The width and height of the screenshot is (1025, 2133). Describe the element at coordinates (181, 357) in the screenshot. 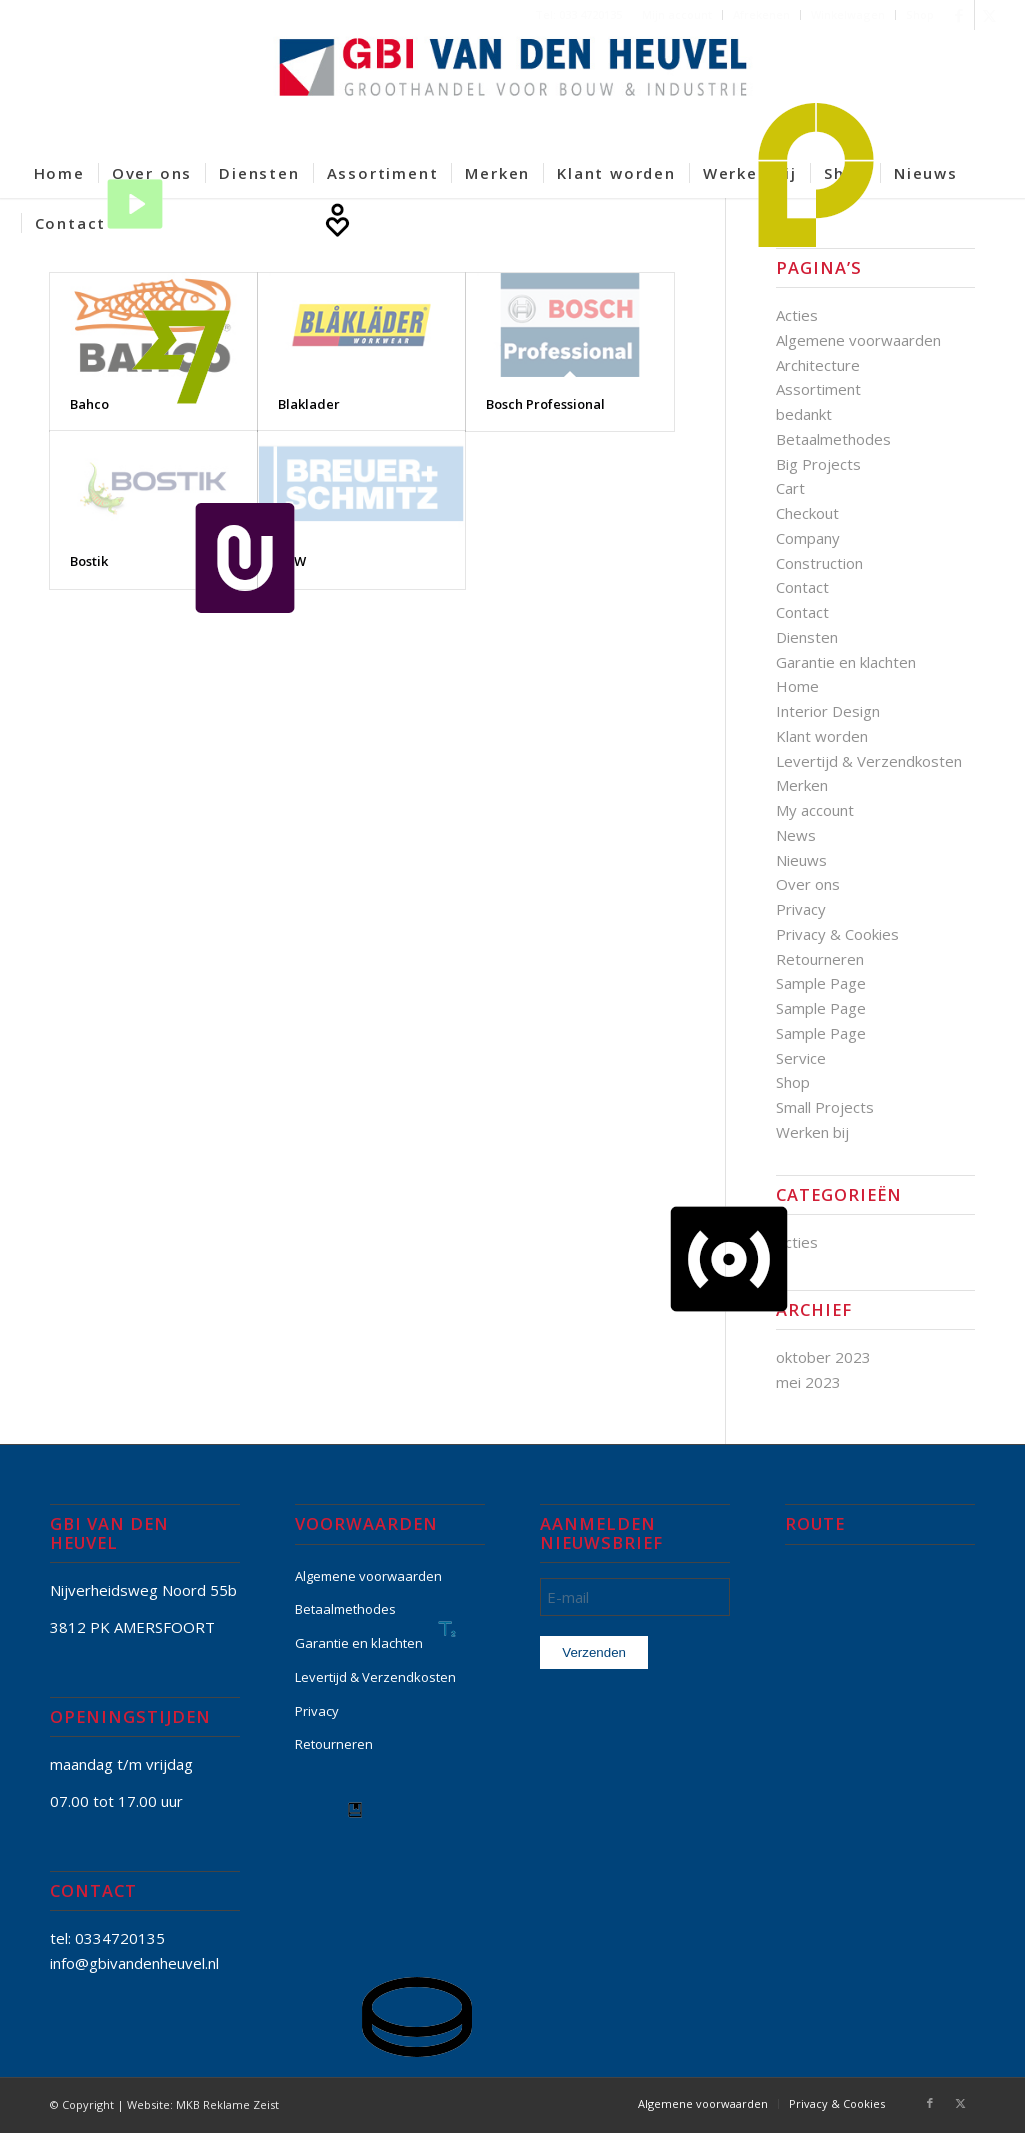

I see `open the Wise money transfer app` at that location.